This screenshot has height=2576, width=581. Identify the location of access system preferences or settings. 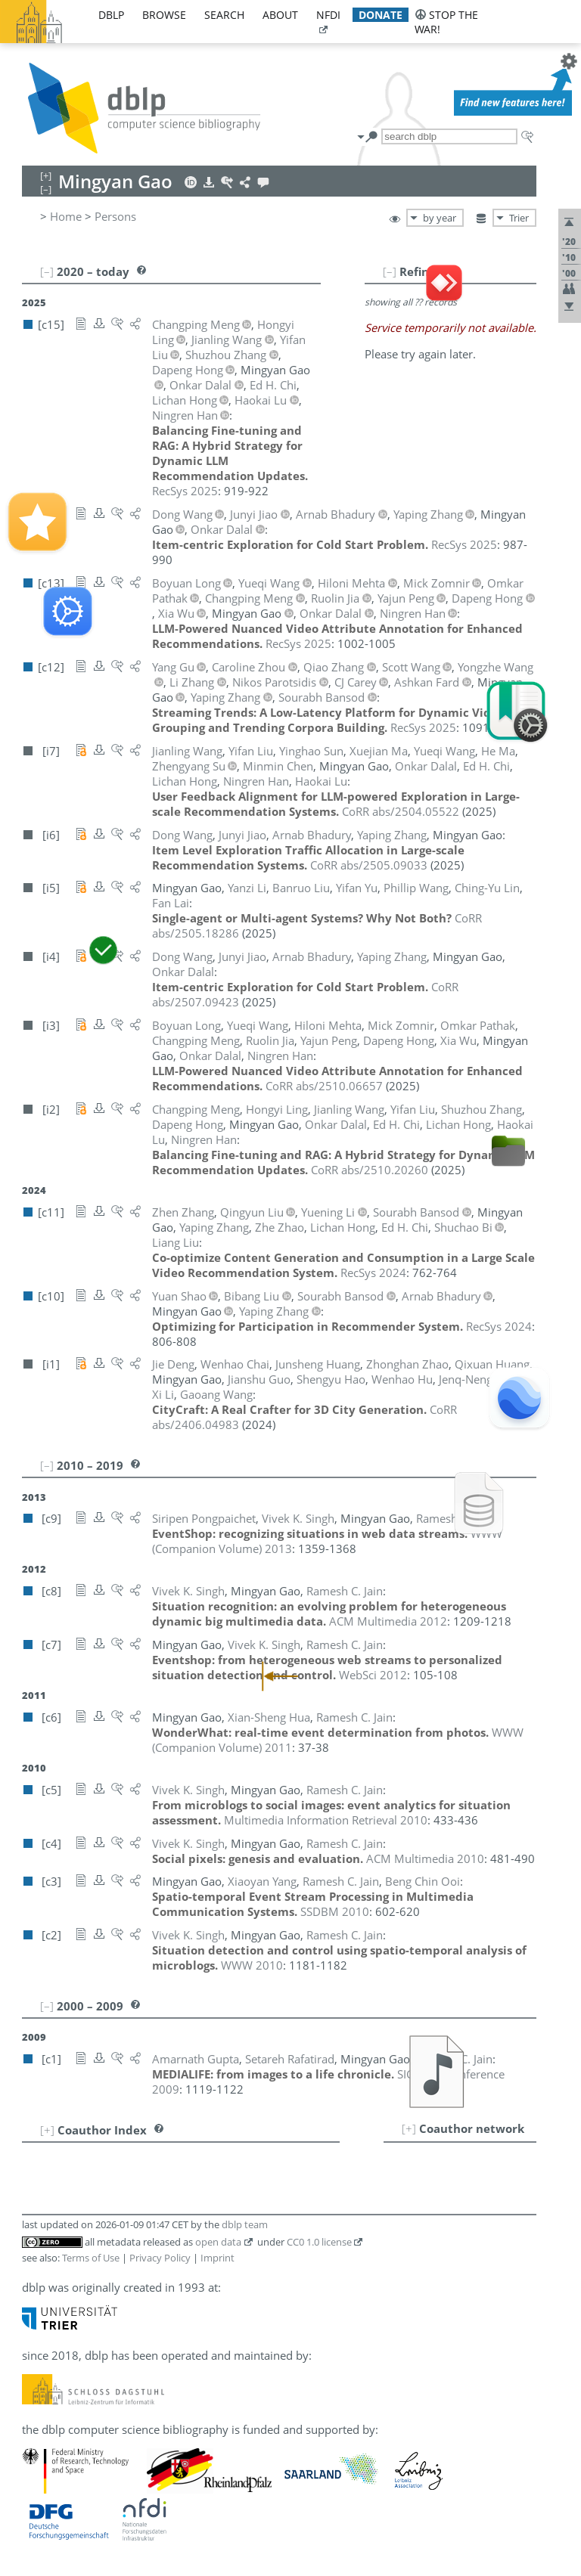
(67, 612).